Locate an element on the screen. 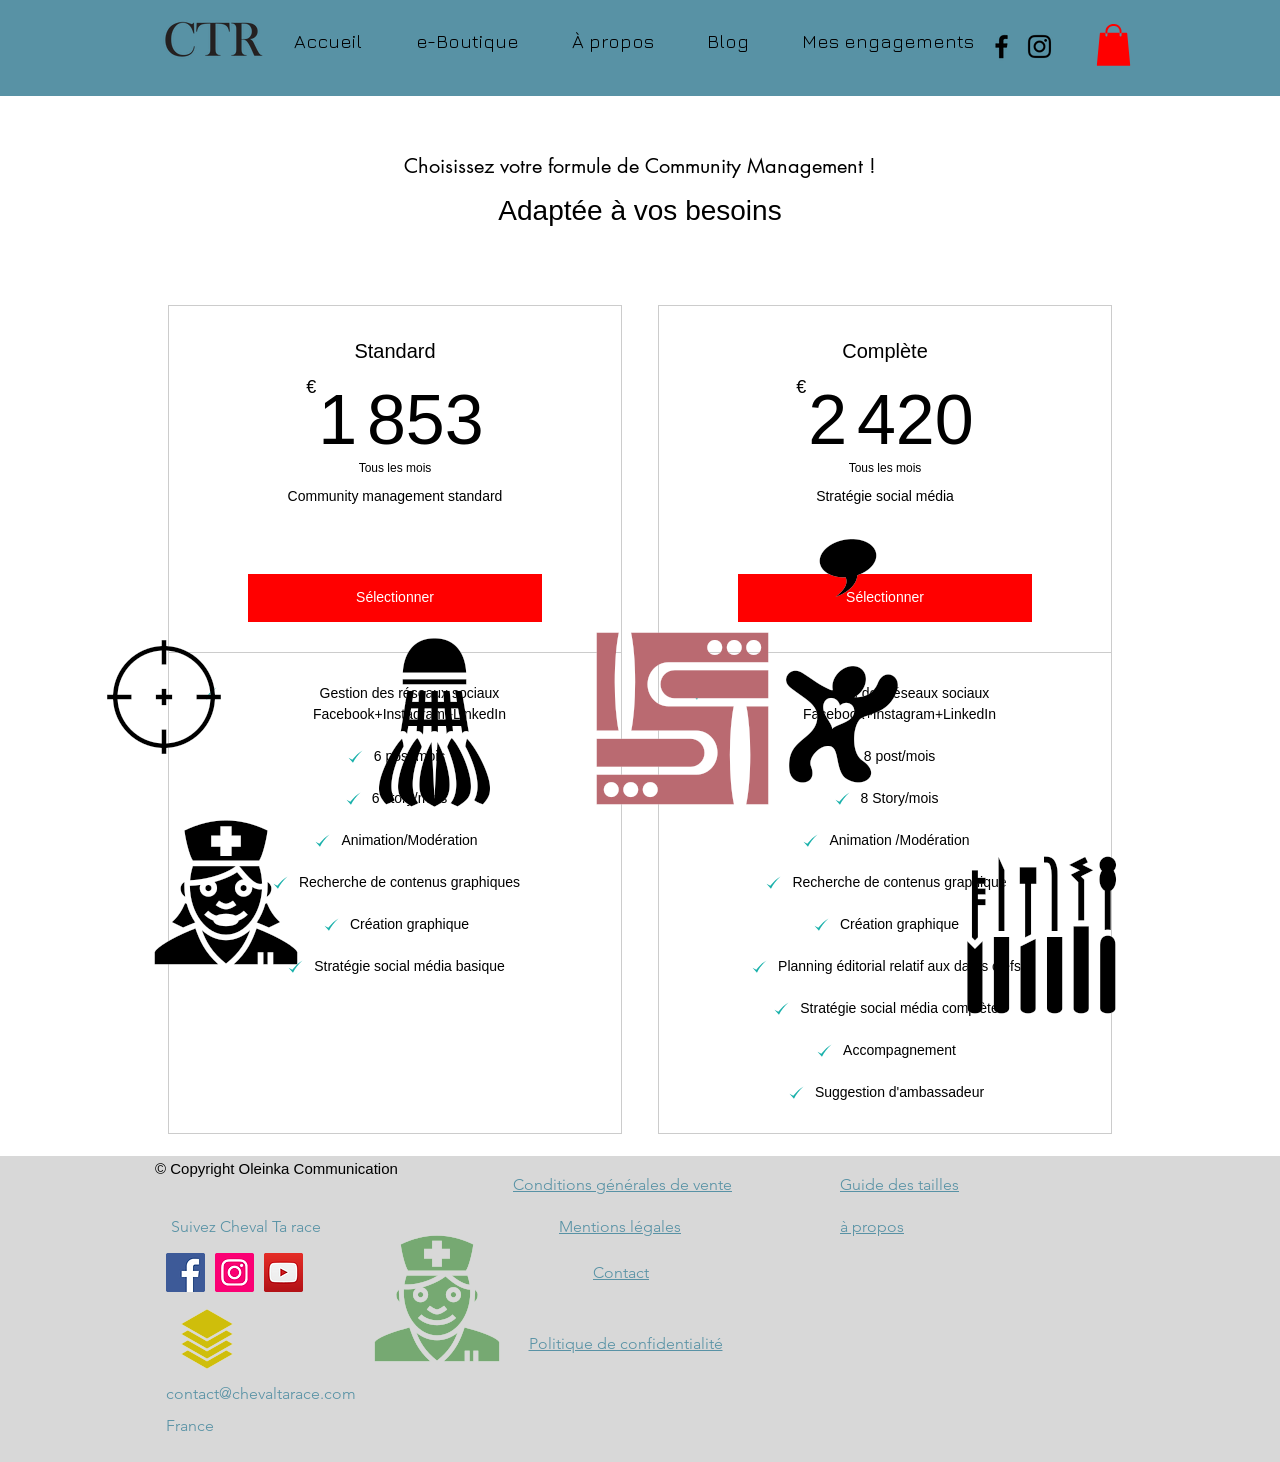 The width and height of the screenshot is (1280, 1462). abstract game logo or brand mark is located at coordinates (682, 718).